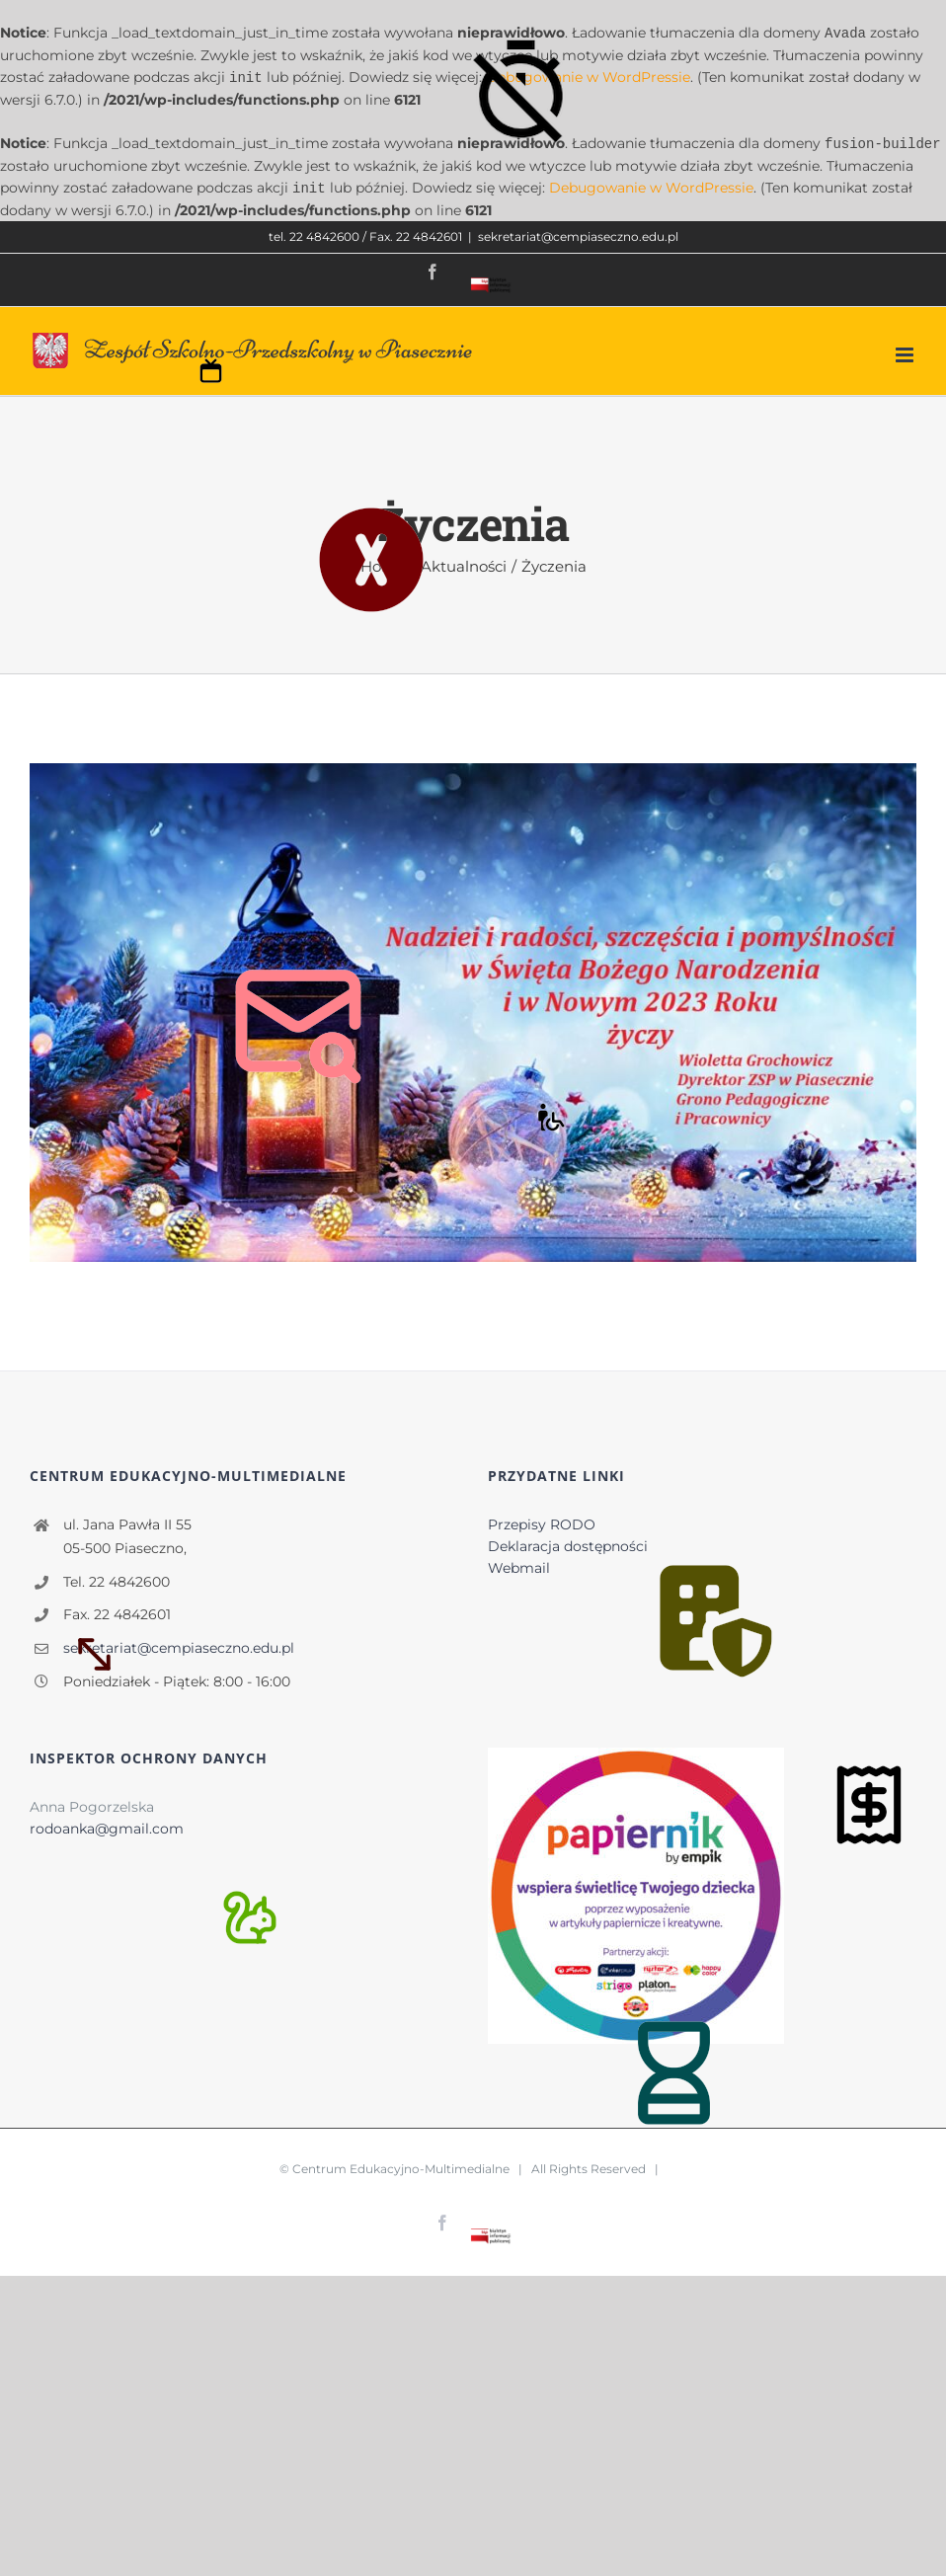  I want to click on wheelchair accessible pickup location, so click(550, 1117).